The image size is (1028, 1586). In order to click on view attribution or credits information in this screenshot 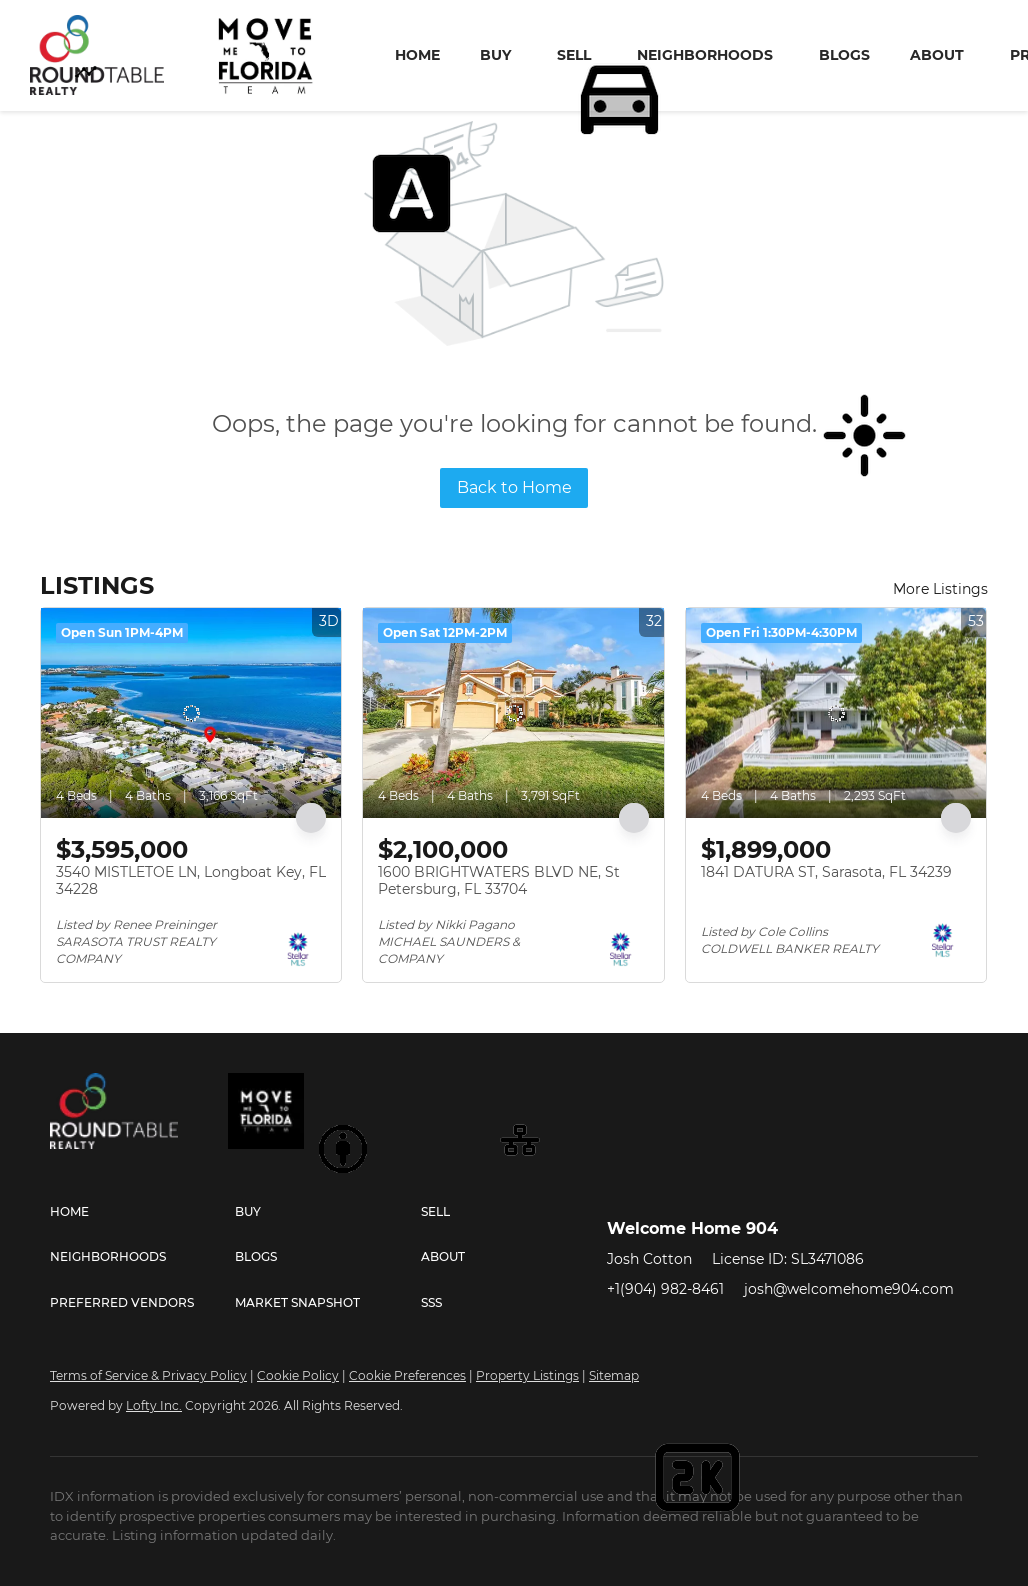, I will do `click(343, 1149)`.